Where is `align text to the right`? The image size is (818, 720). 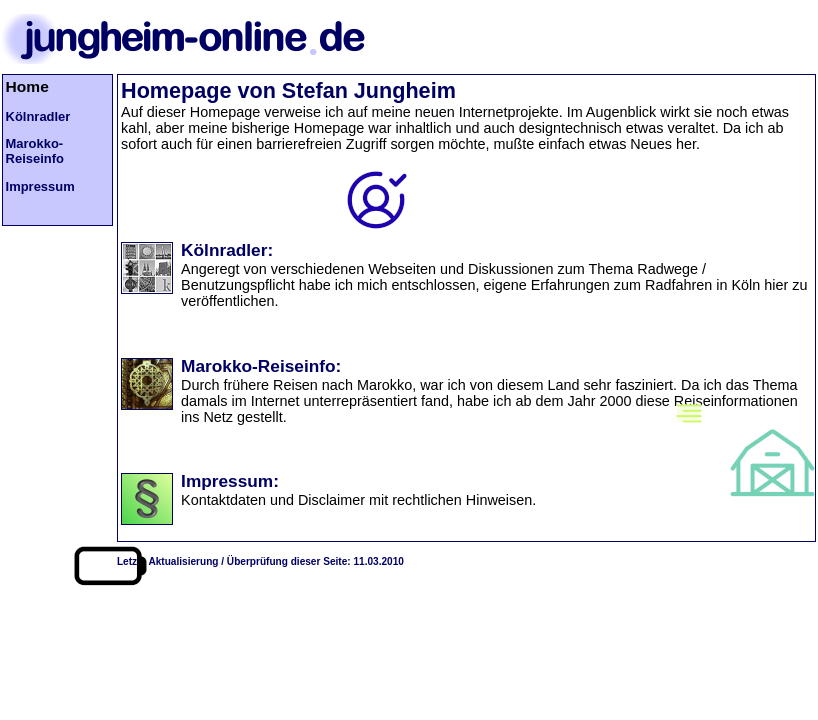 align text to the right is located at coordinates (689, 414).